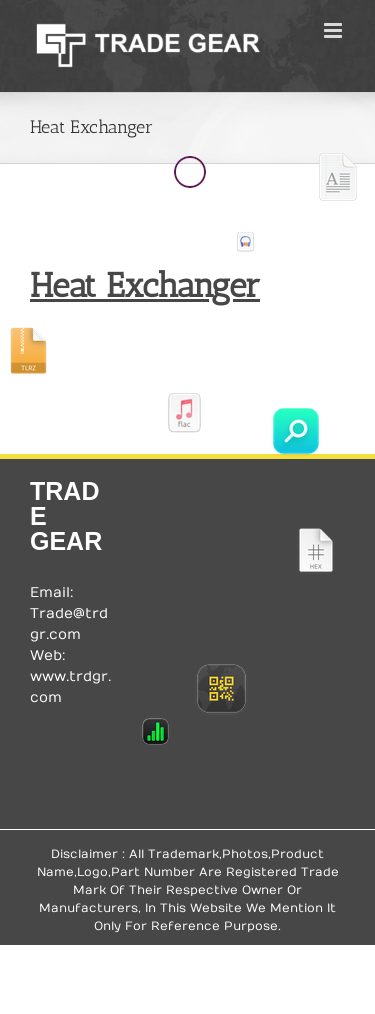 The width and height of the screenshot is (375, 1014). I want to click on configure web browser identification settings, so click(221, 689).